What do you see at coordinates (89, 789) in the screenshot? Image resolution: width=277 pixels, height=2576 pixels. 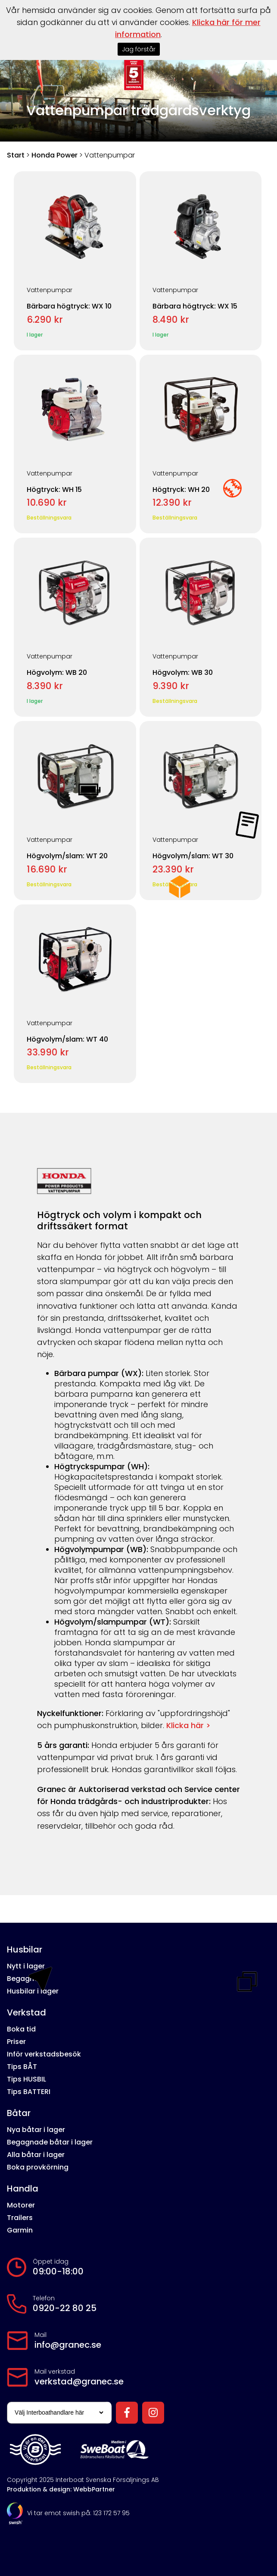 I see `indicates battery is fully charged` at bounding box center [89, 789].